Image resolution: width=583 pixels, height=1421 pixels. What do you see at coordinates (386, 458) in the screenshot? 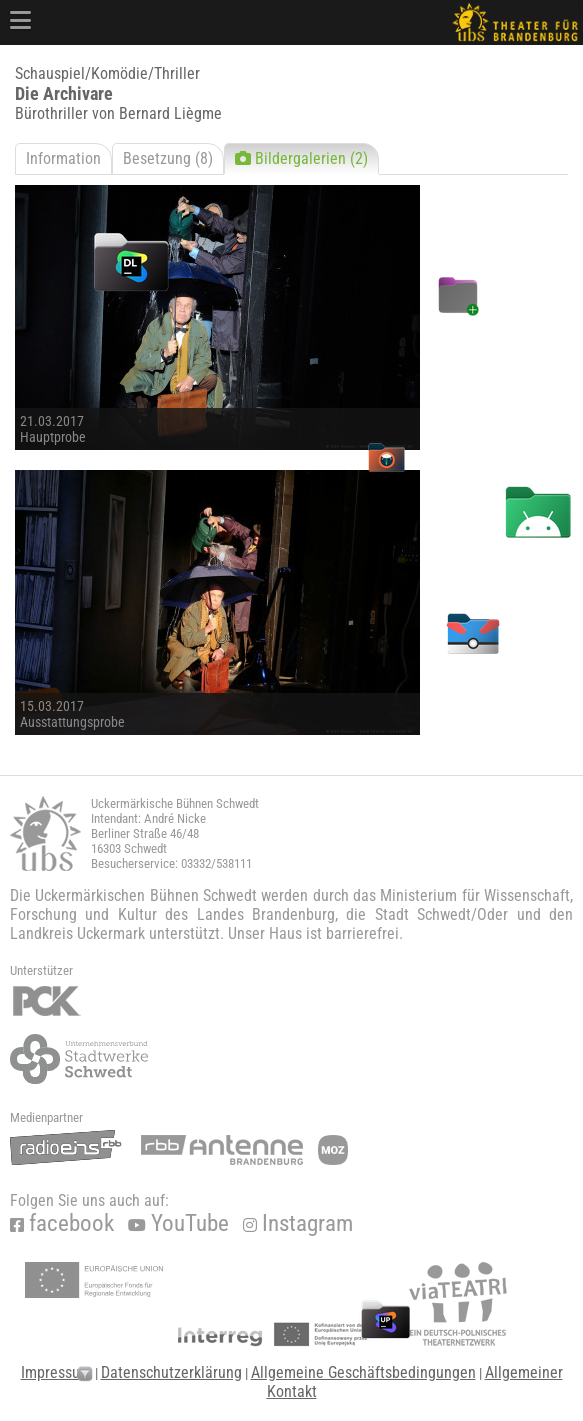
I see `open android 14 system folder` at bounding box center [386, 458].